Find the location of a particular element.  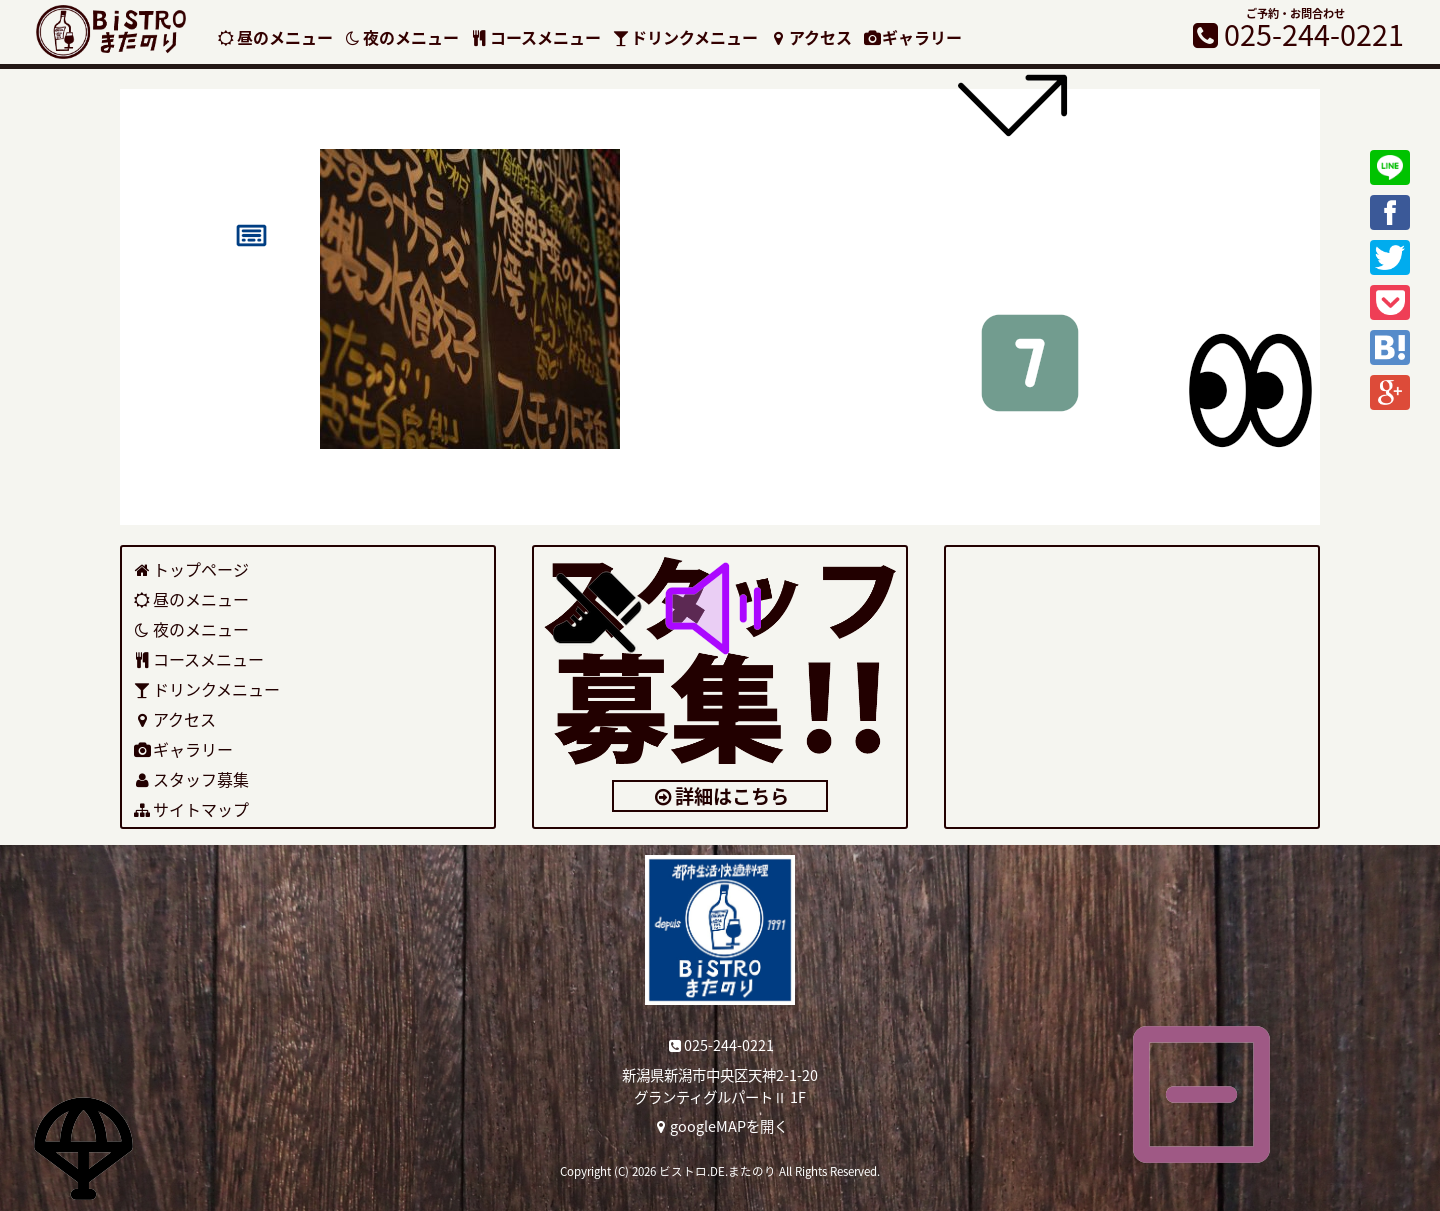

open the on-screen keyboard is located at coordinates (251, 235).